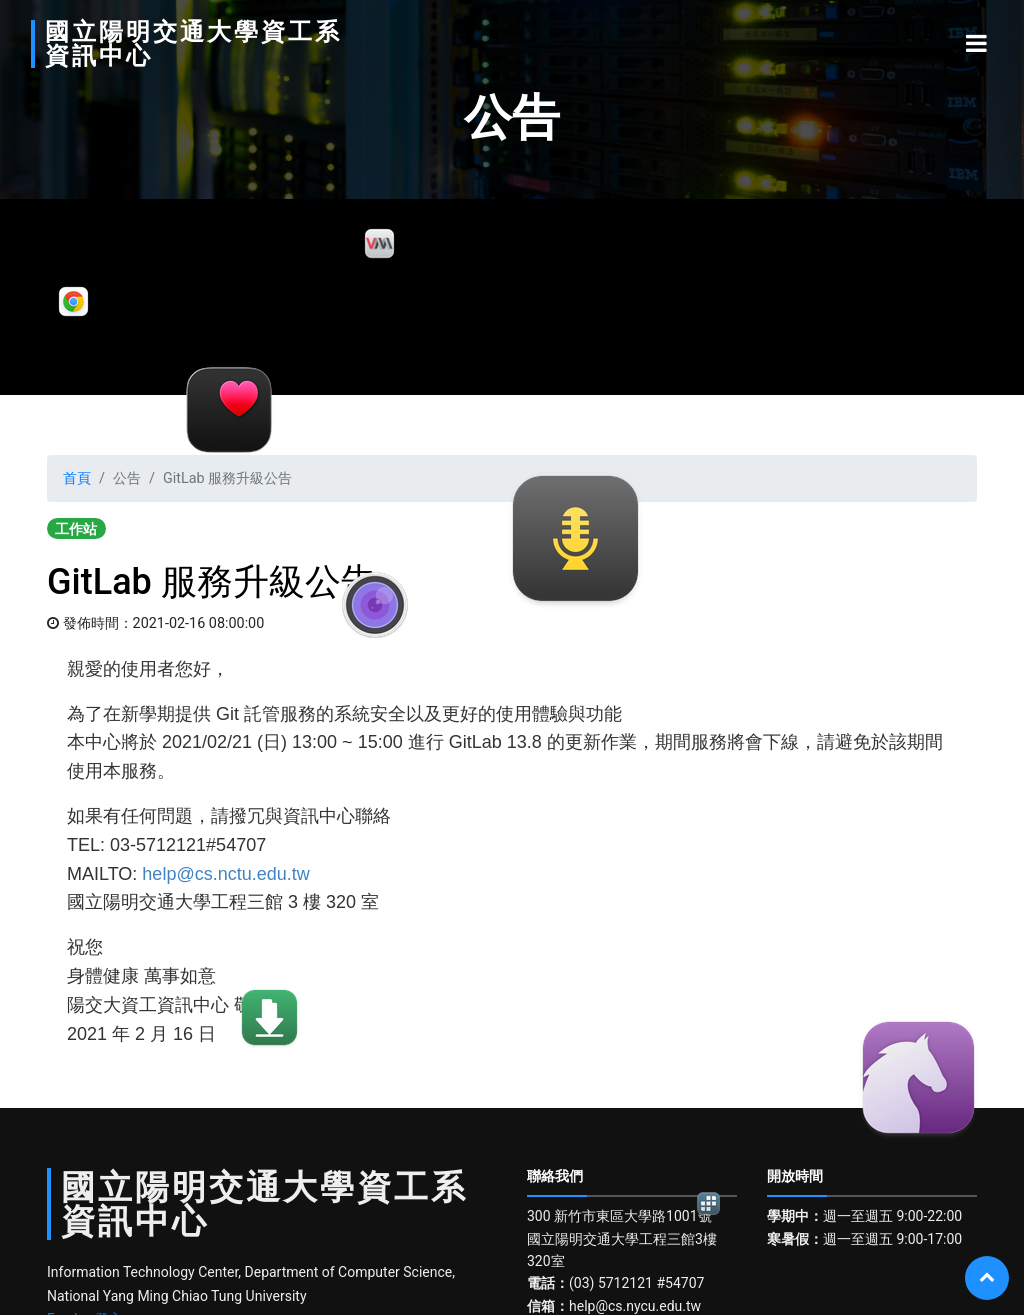  I want to click on open anjuta integrated development environment, so click(918, 1077).